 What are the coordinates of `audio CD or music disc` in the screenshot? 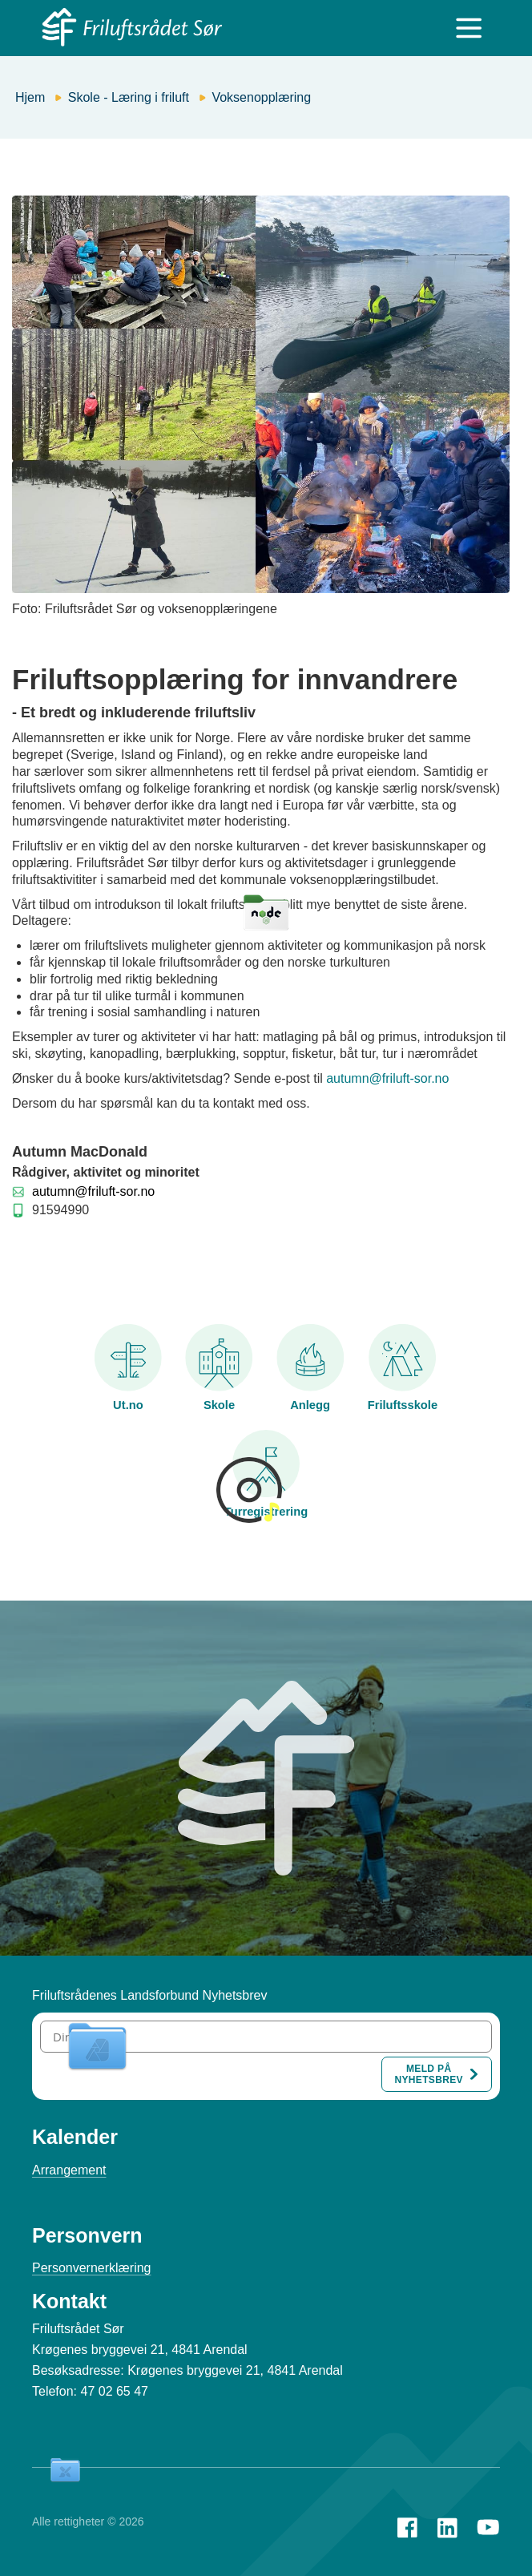 It's located at (249, 1490).